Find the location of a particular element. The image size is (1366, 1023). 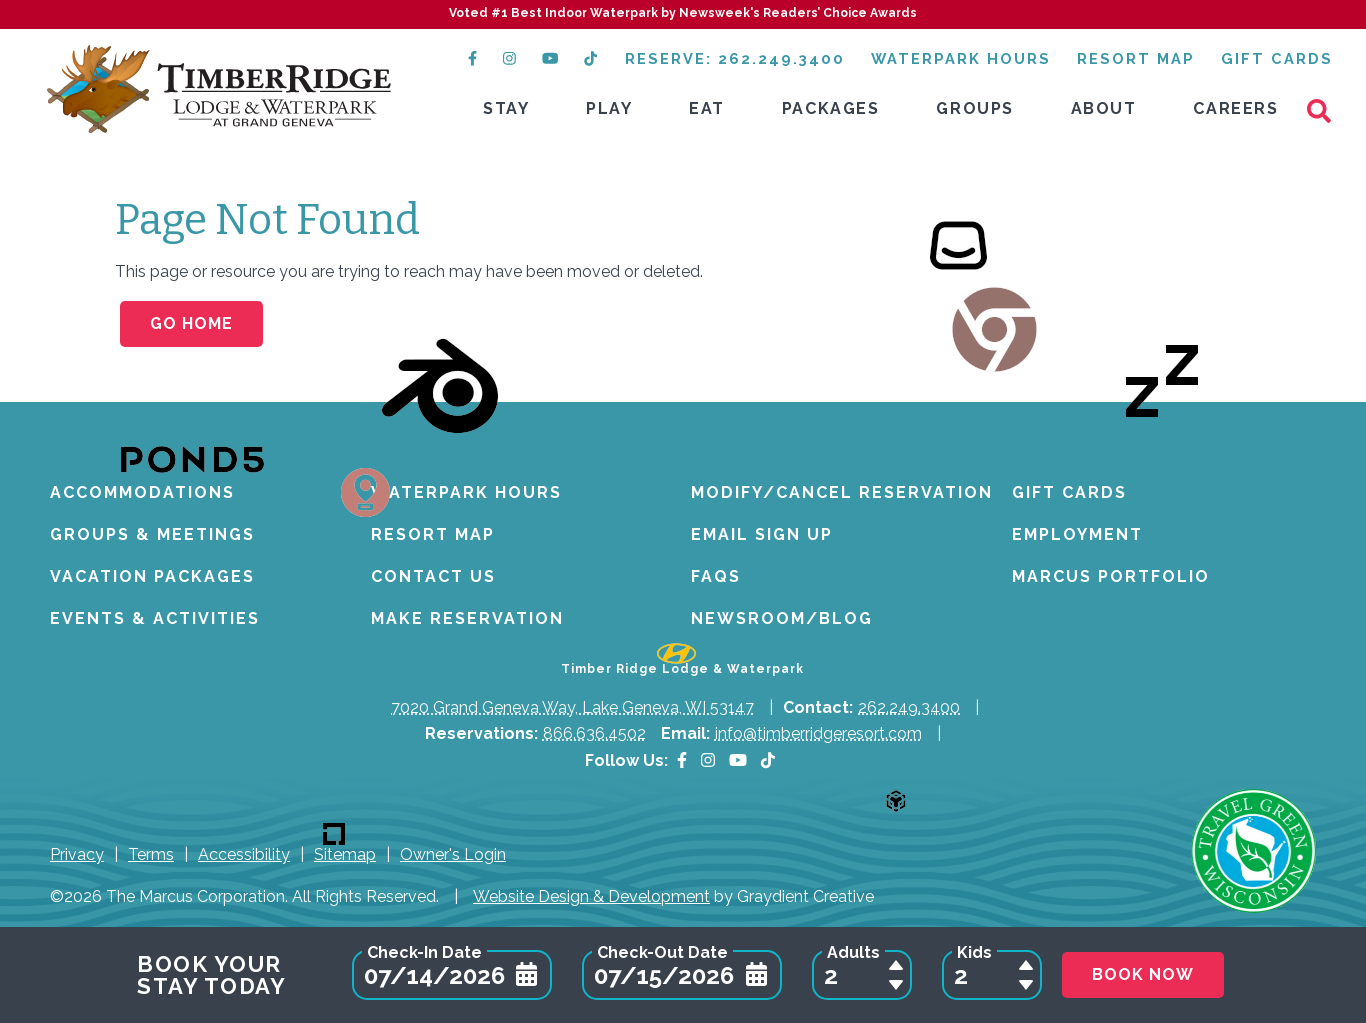

visit pond5 stock media marketplace is located at coordinates (192, 459).